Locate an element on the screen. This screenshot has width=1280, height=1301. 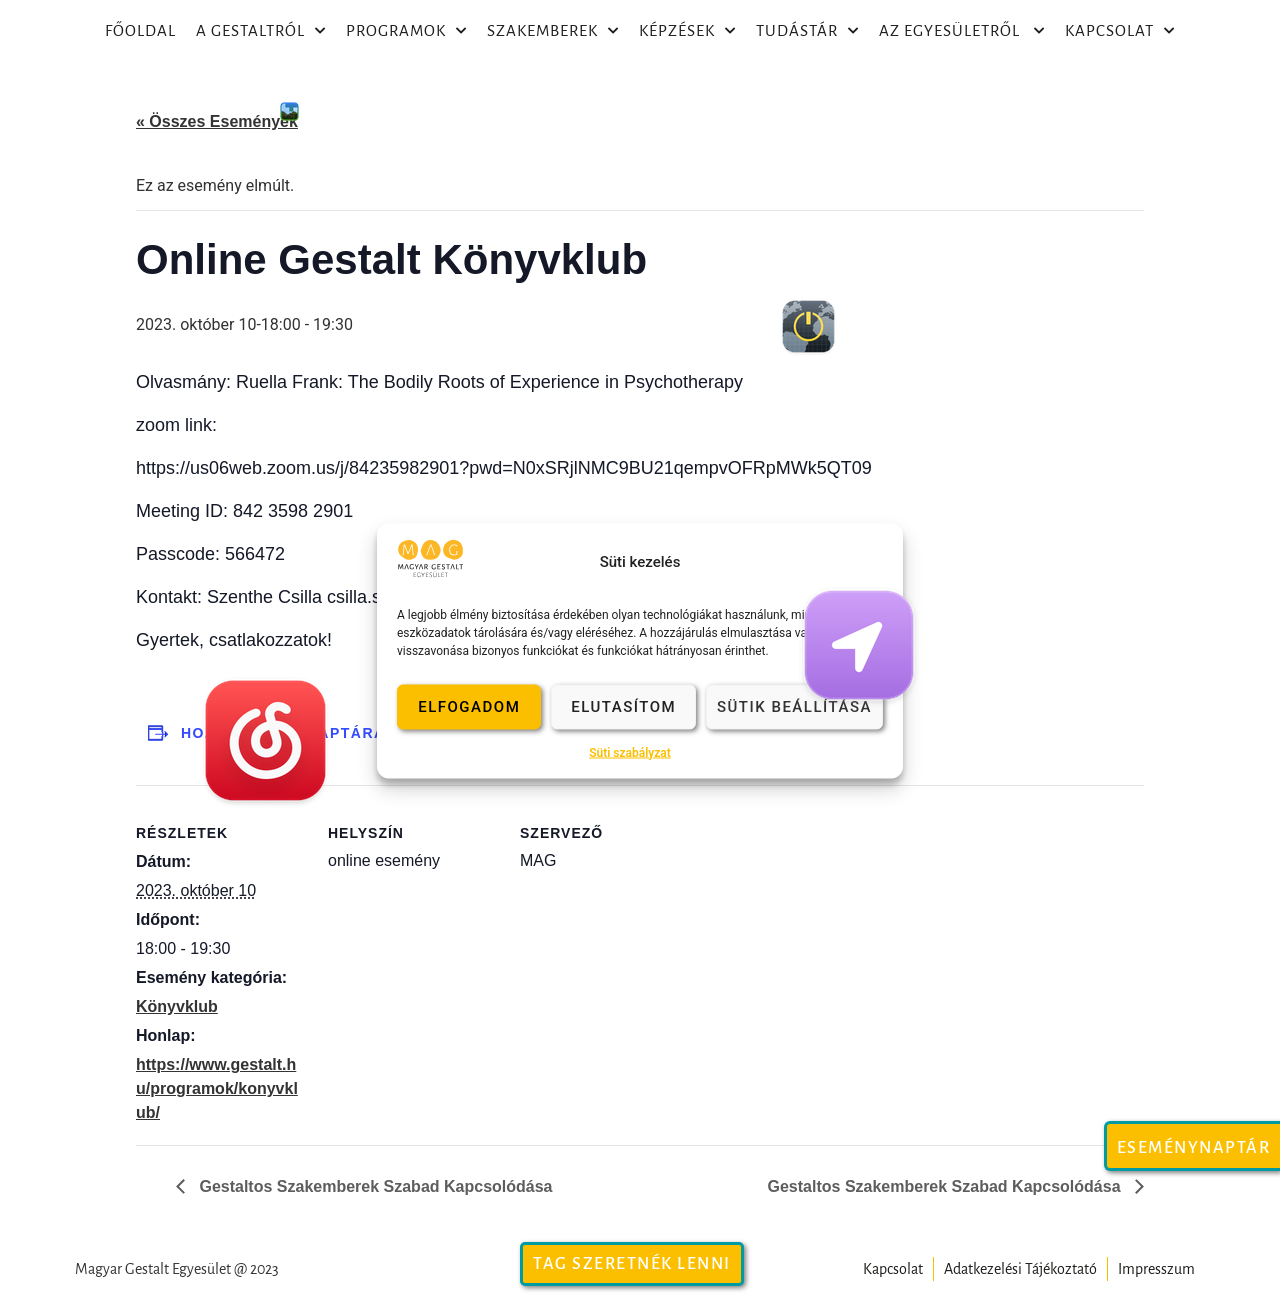
open tetzle jigsaw puzzle game is located at coordinates (289, 111).